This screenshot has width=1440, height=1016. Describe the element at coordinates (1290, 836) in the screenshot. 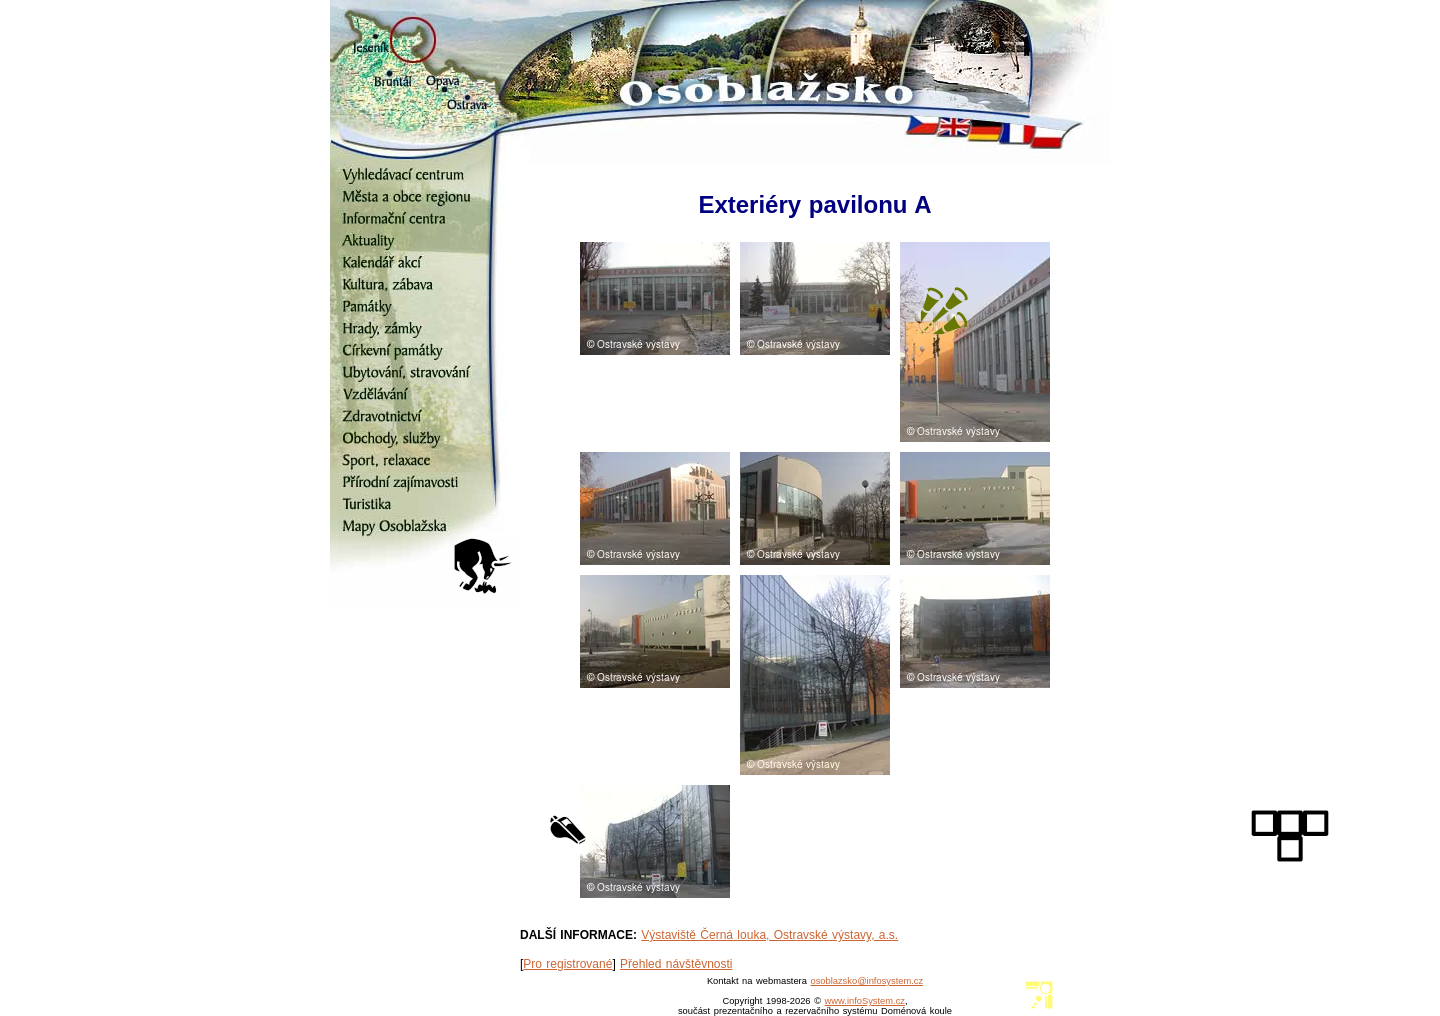

I see `place a t-shaped tetris block` at that location.